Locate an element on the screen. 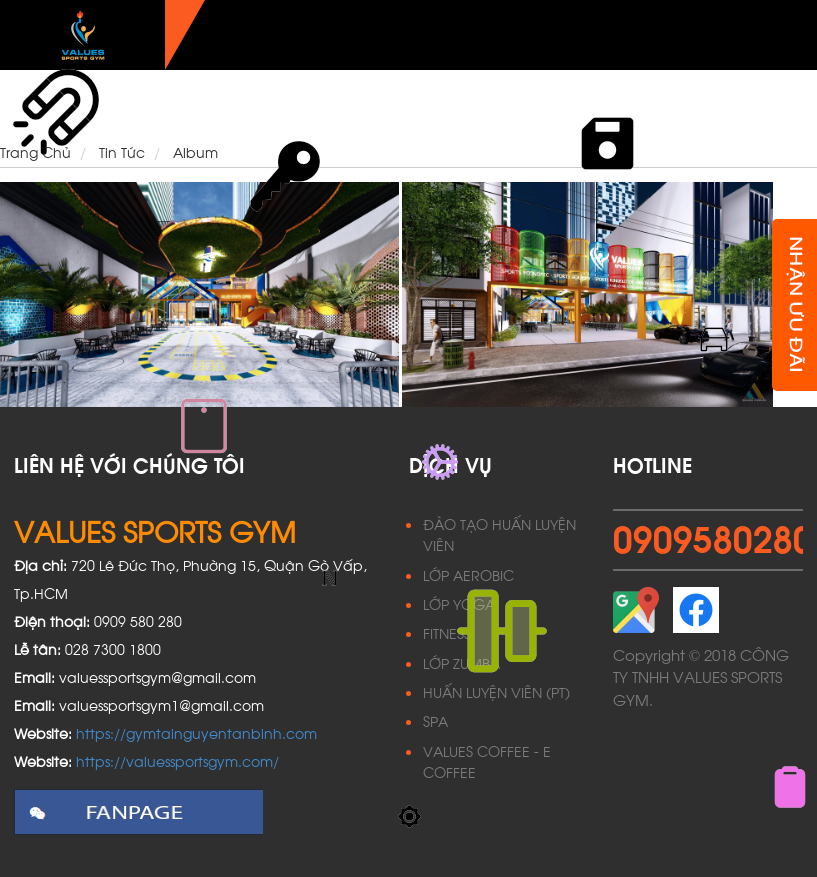 This screenshot has height=877, width=817. view clipboard contents is located at coordinates (790, 787).